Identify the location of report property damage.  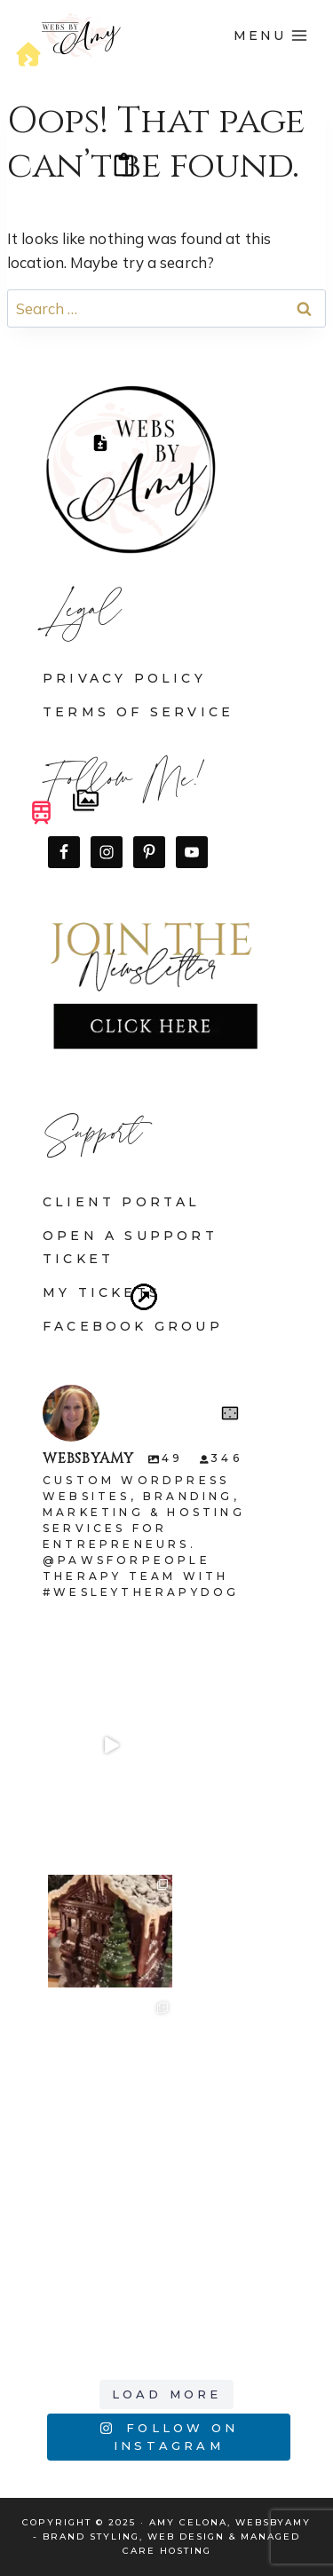
(28, 54).